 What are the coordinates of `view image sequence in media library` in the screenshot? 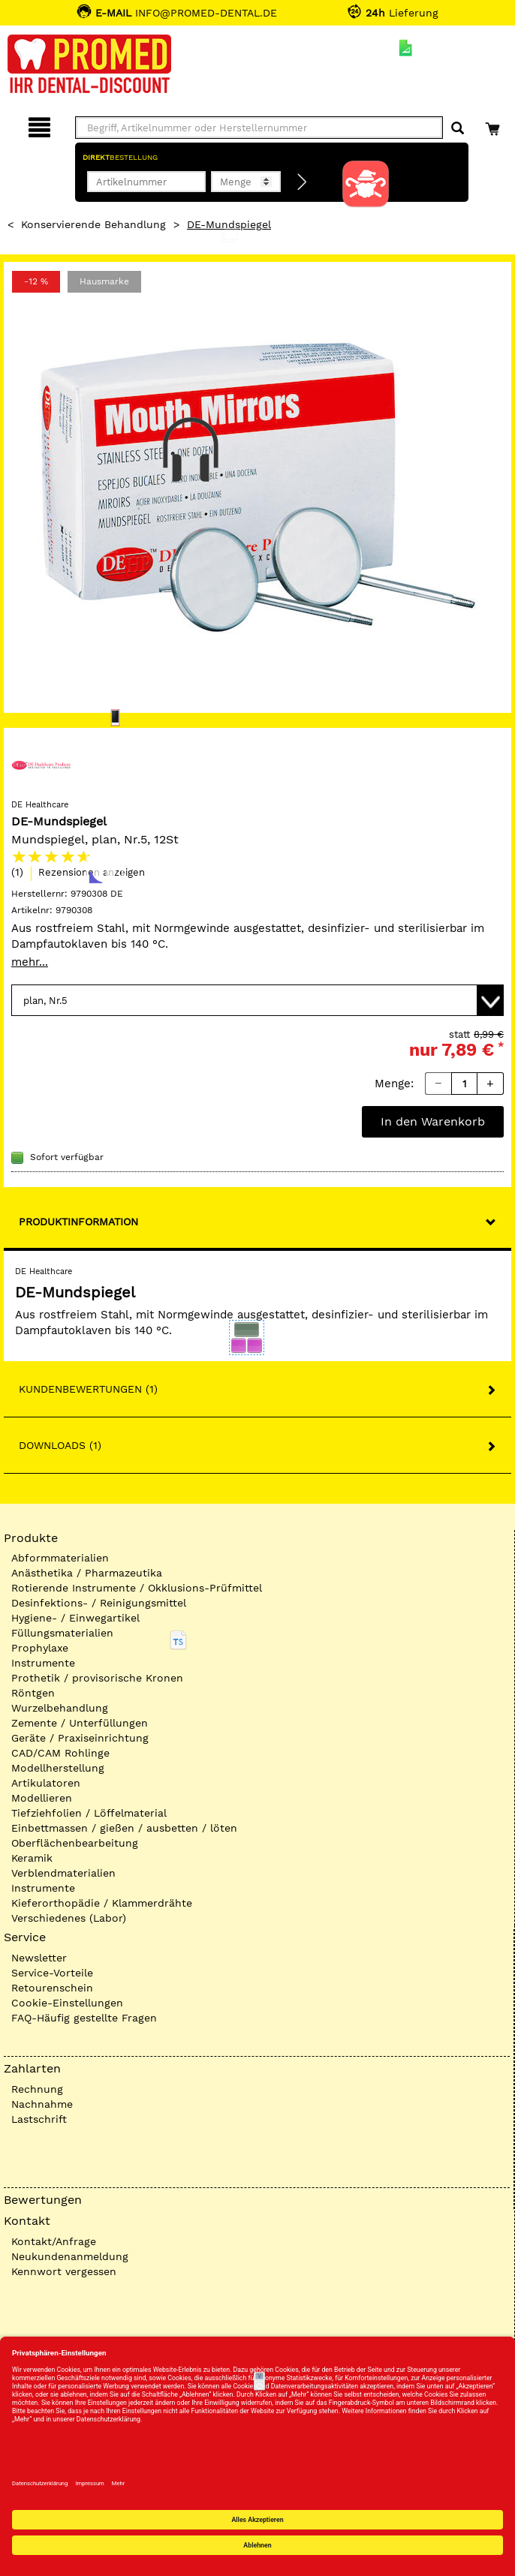 It's located at (230, 236).